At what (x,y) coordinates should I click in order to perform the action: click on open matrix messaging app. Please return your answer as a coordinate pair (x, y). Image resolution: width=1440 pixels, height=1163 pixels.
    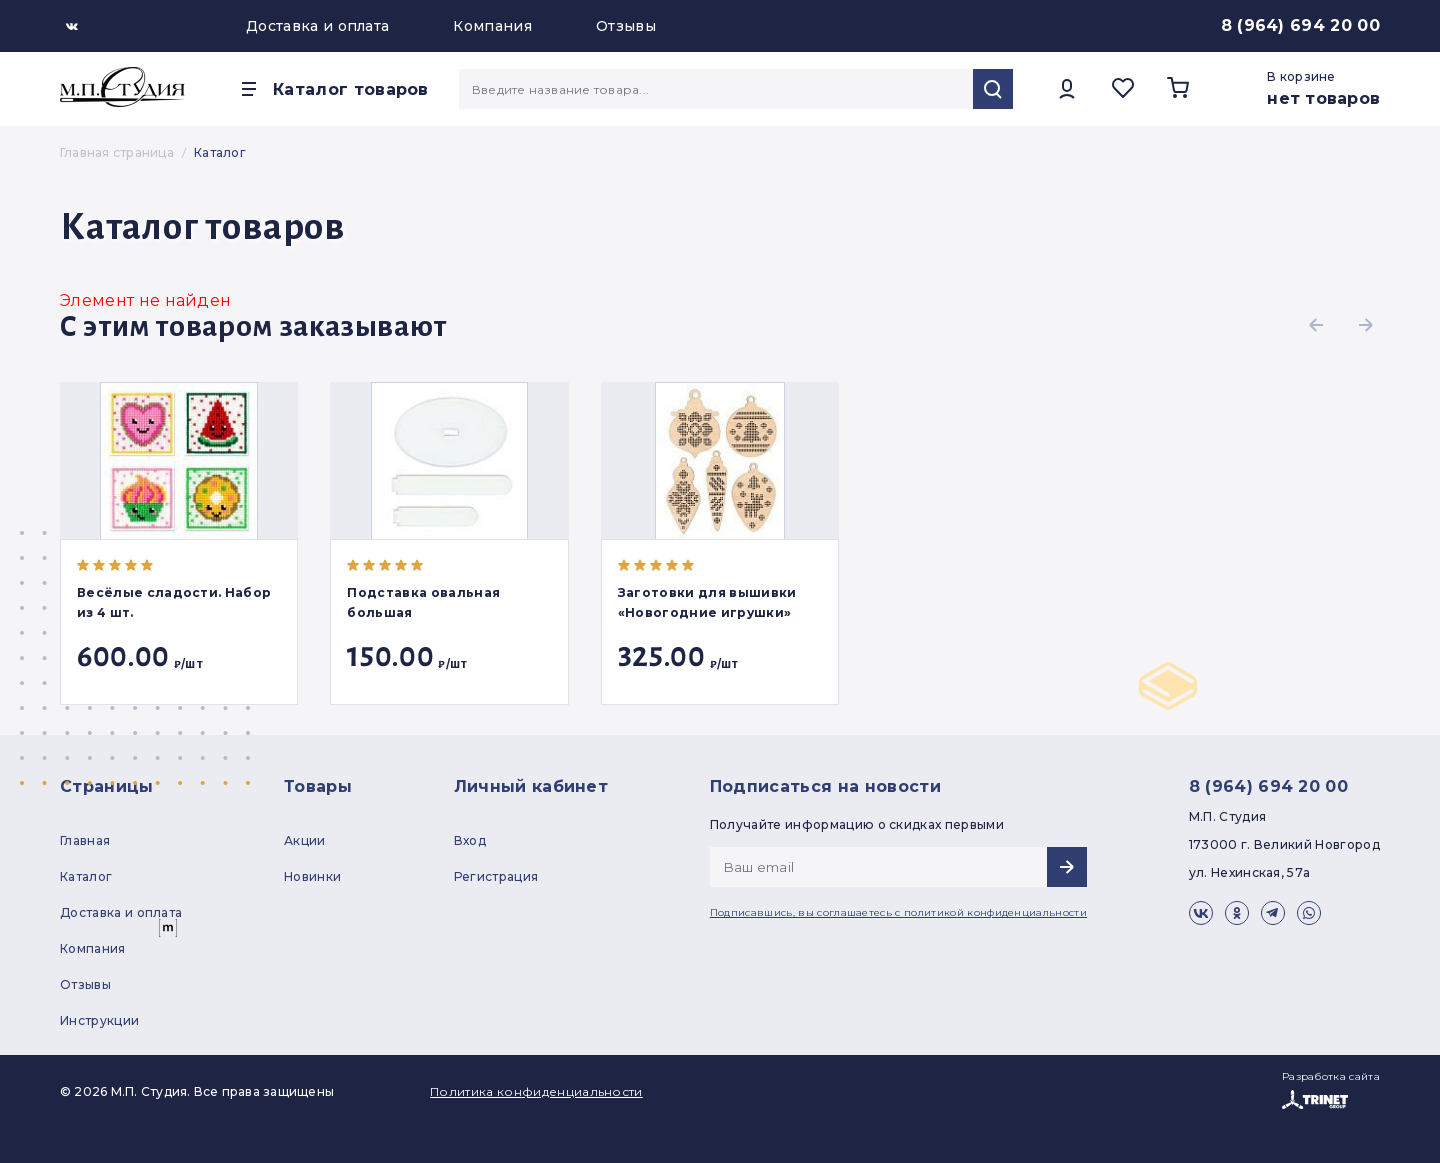
    Looking at the image, I should click on (168, 928).